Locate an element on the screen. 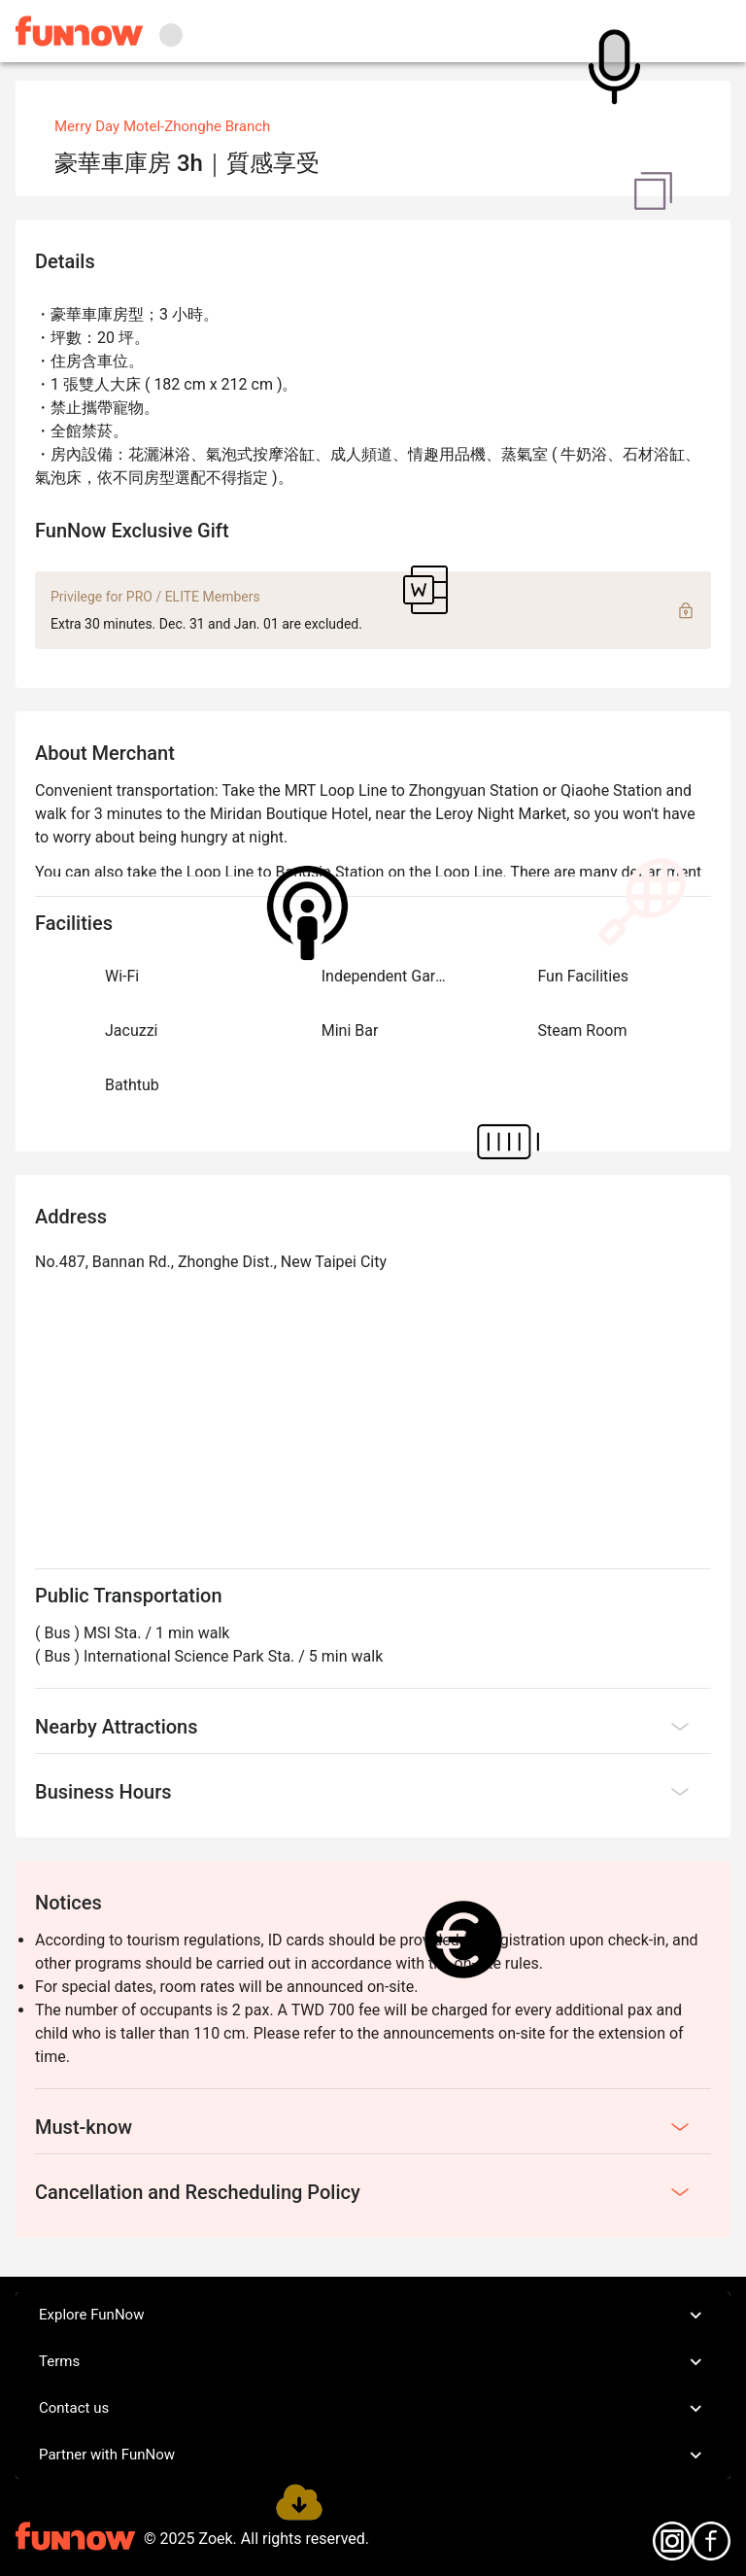  tap to start voice recording is located at coordinates (614, 65).